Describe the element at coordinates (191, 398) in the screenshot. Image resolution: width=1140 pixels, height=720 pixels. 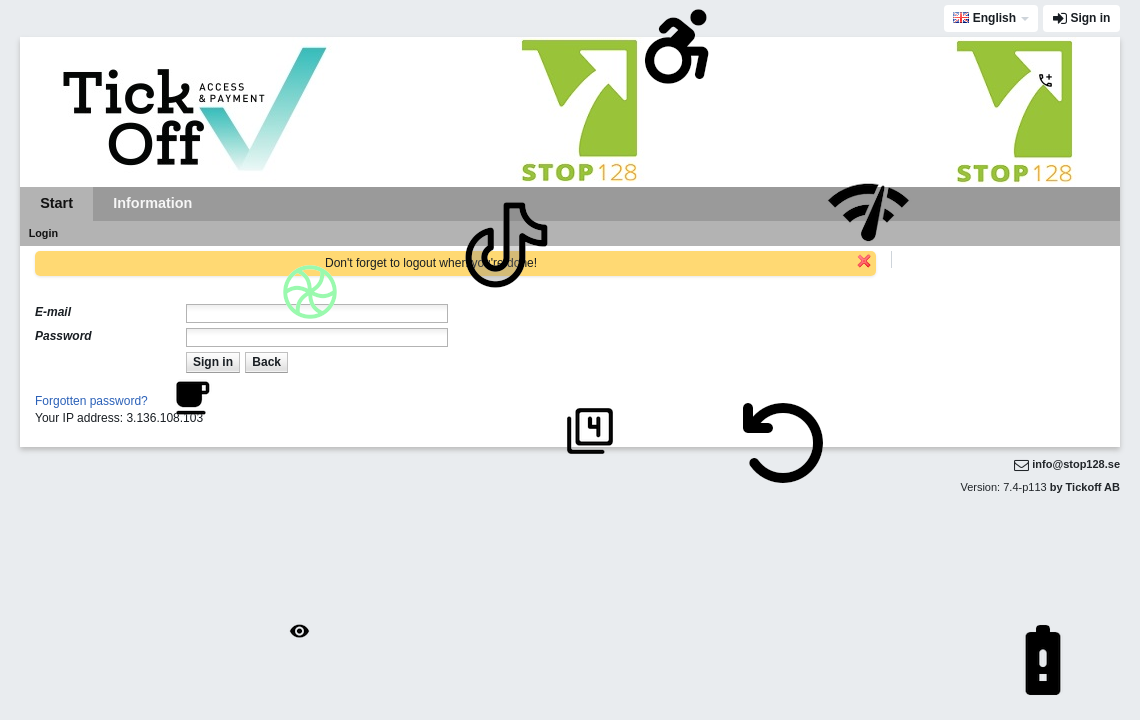
I see `access café or coffee shop locations` at that location.